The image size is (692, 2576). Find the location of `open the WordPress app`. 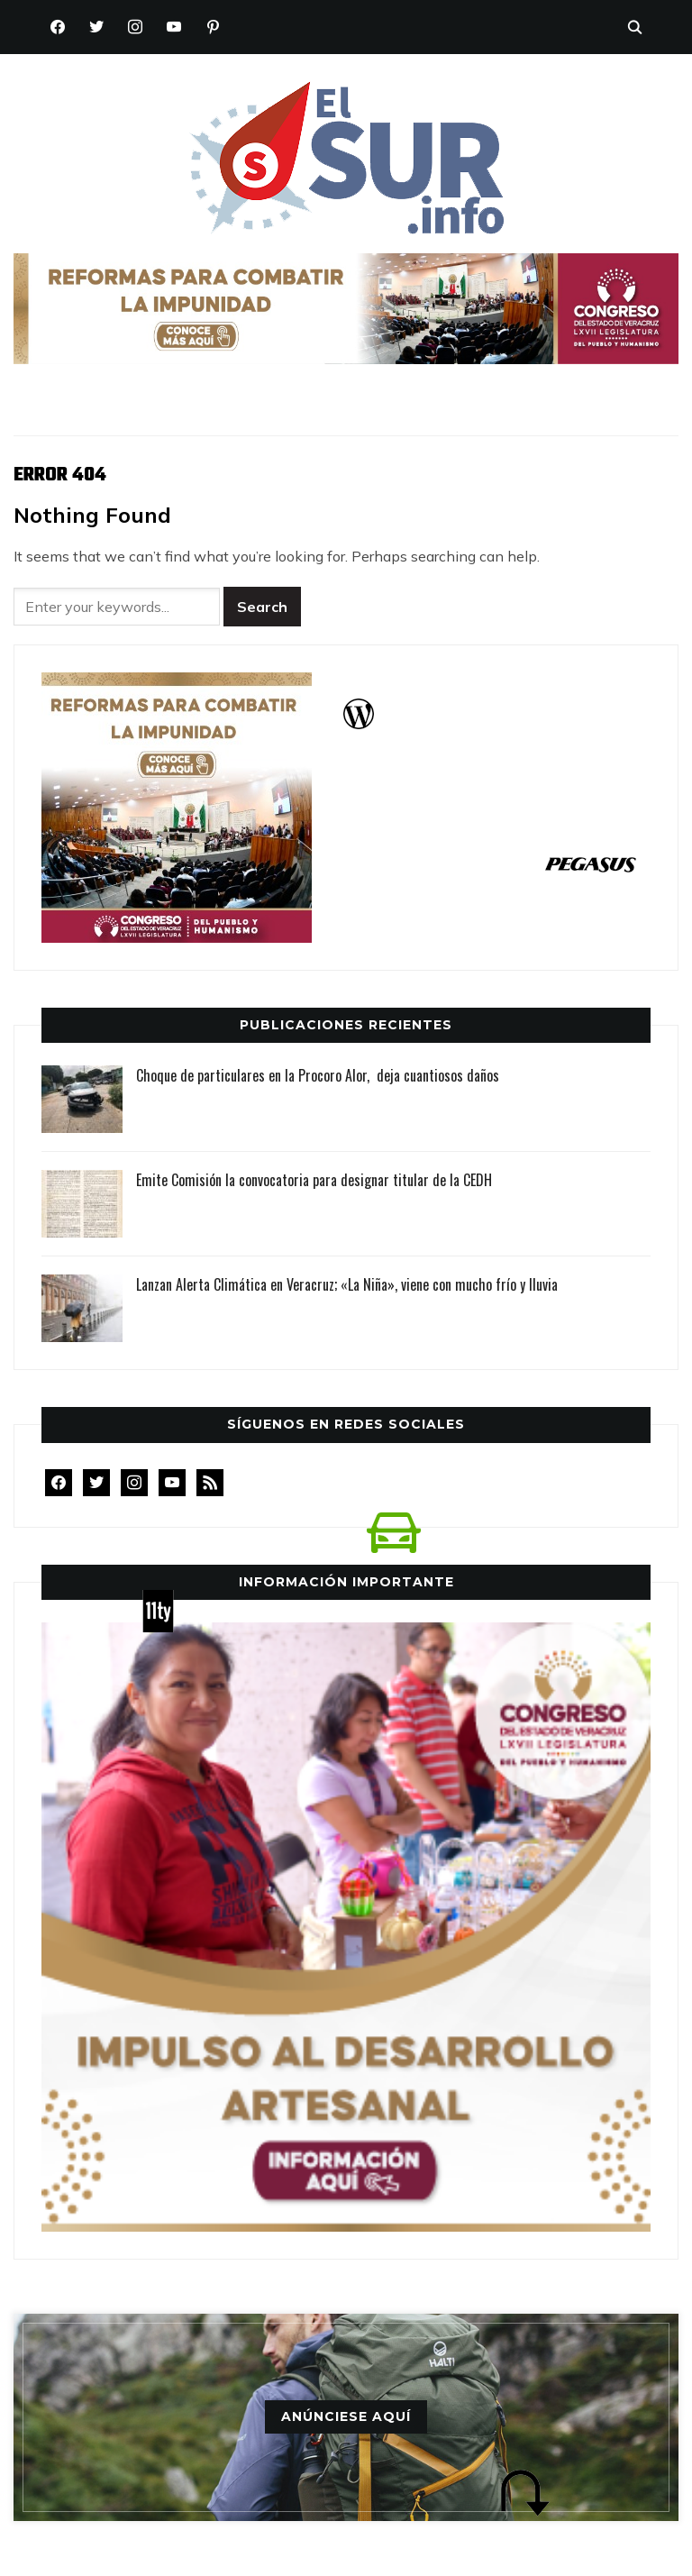

open the WordPress app is located at coordinates (359, 714).